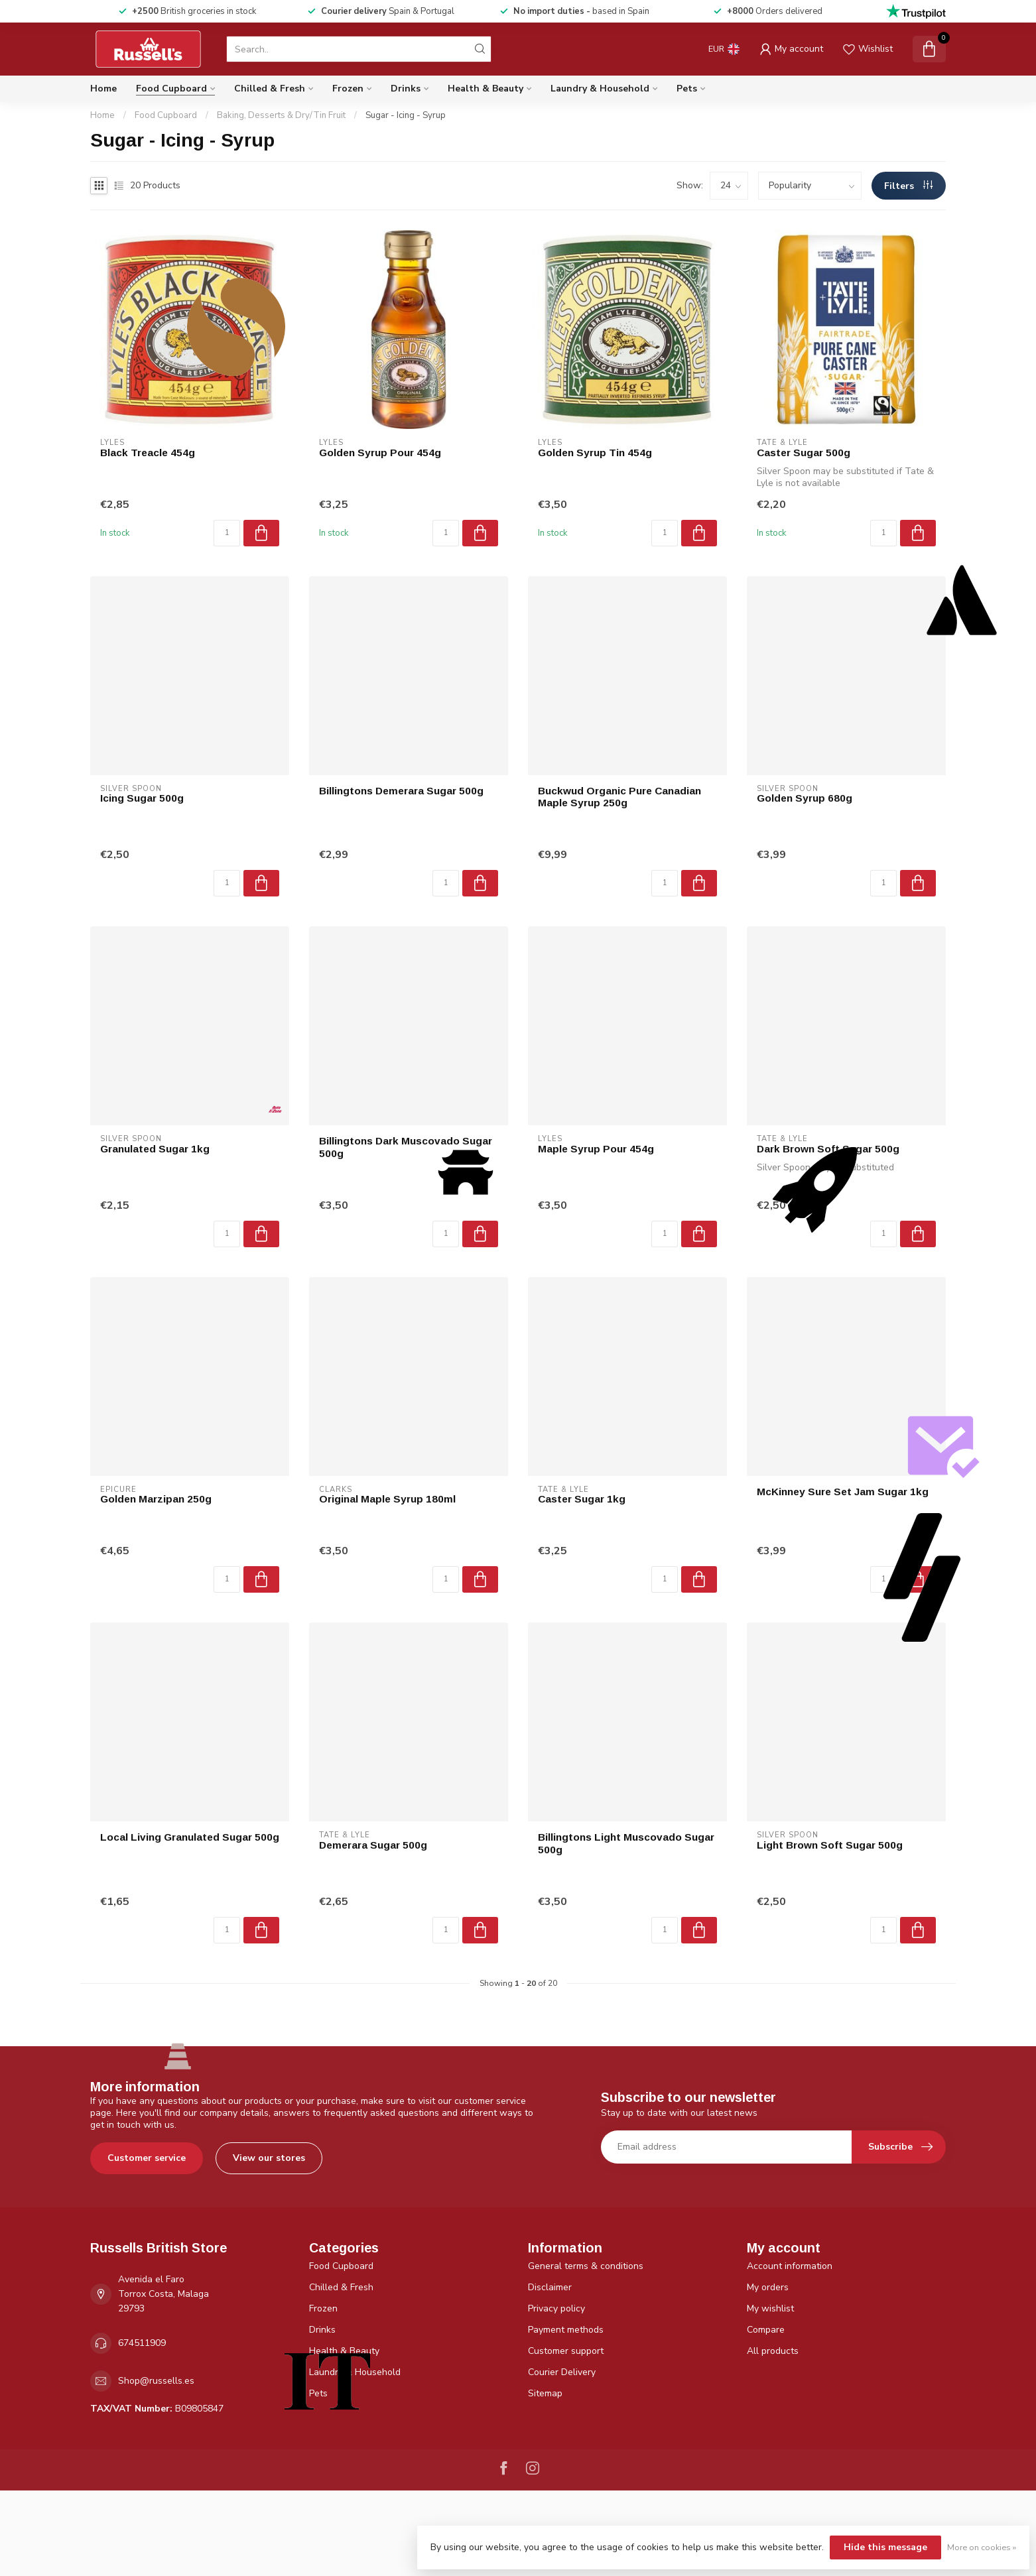  I want to click on open simplenote app, so click(236, 327).